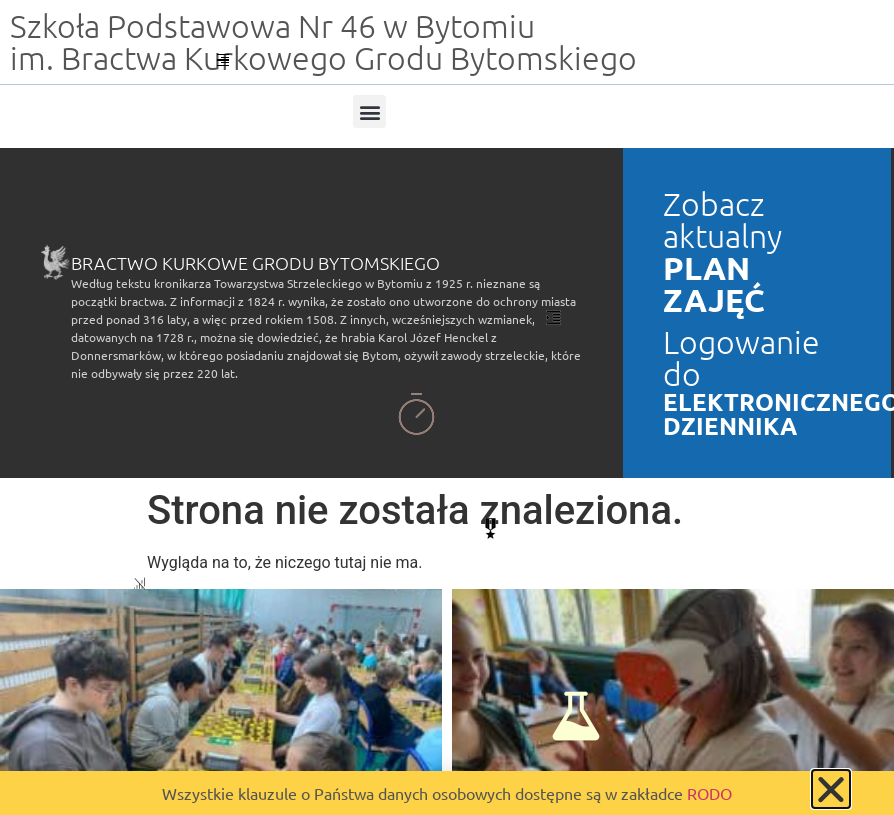 The height and width of the screenshot is (815, 894). Describe the element at coordinates (140, 584) in the screenshot. I see `indicates no cellular signal or network connection` at that location.